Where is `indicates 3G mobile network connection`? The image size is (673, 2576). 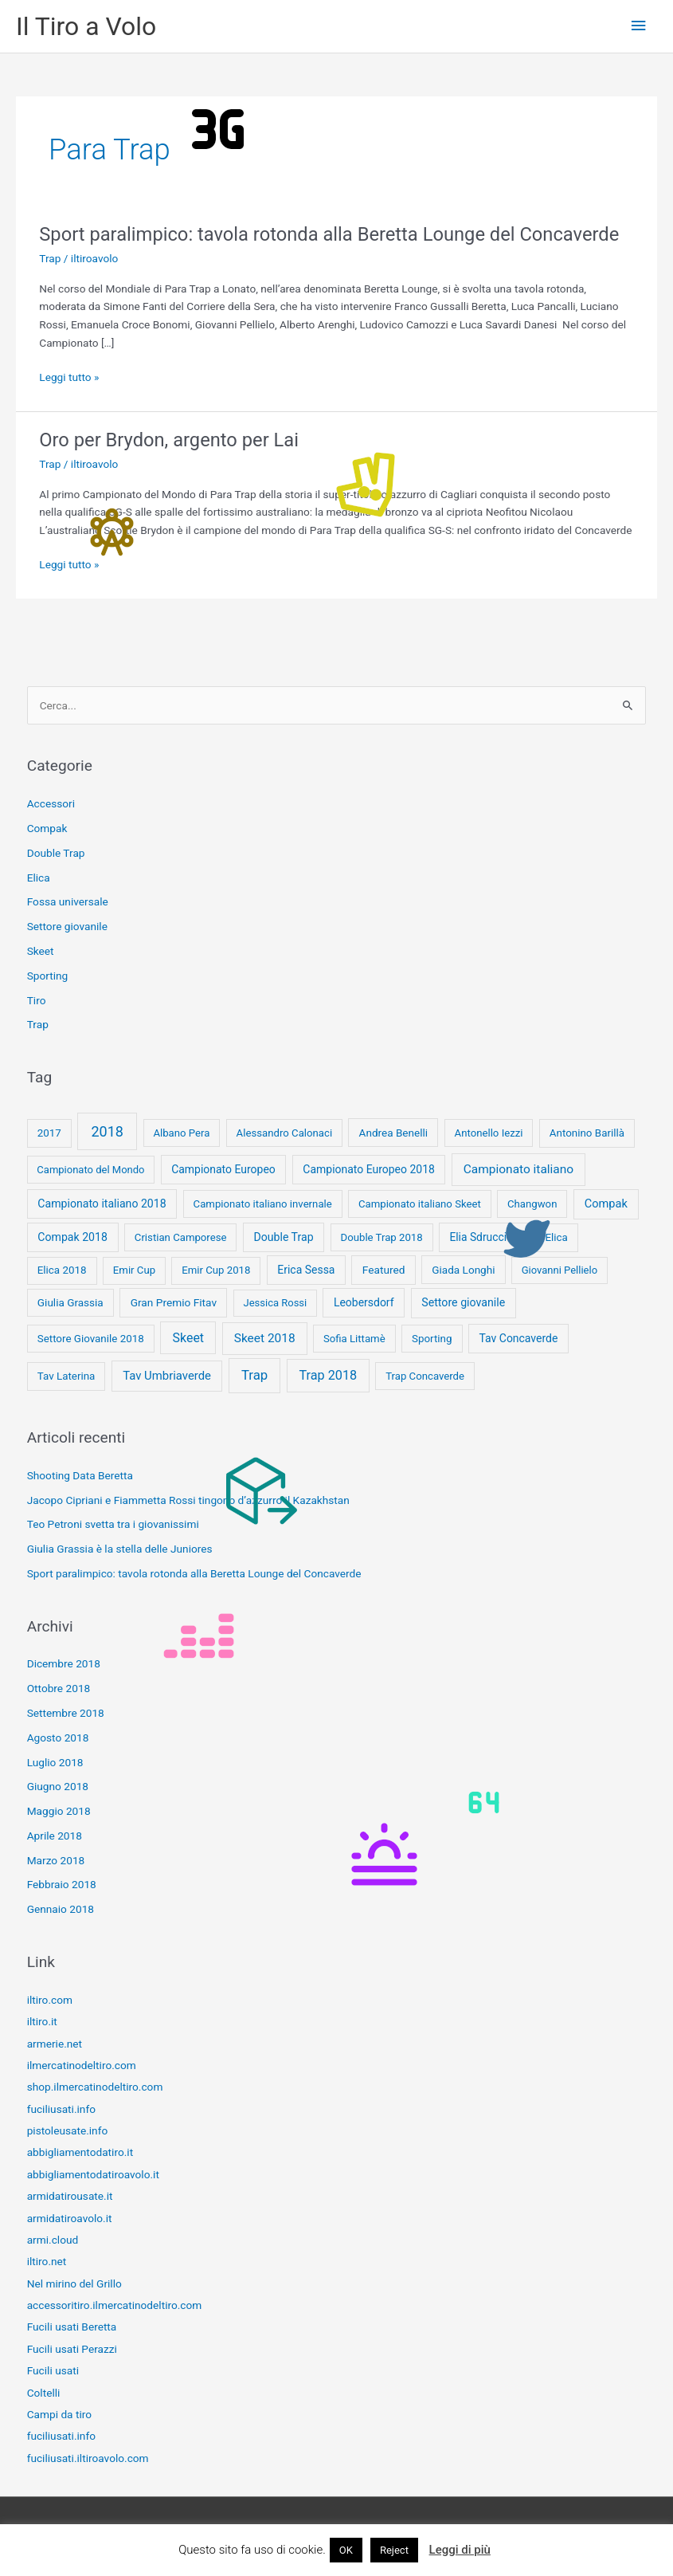 indicates 3G mobile network connection is located at coordinates (220, 129).